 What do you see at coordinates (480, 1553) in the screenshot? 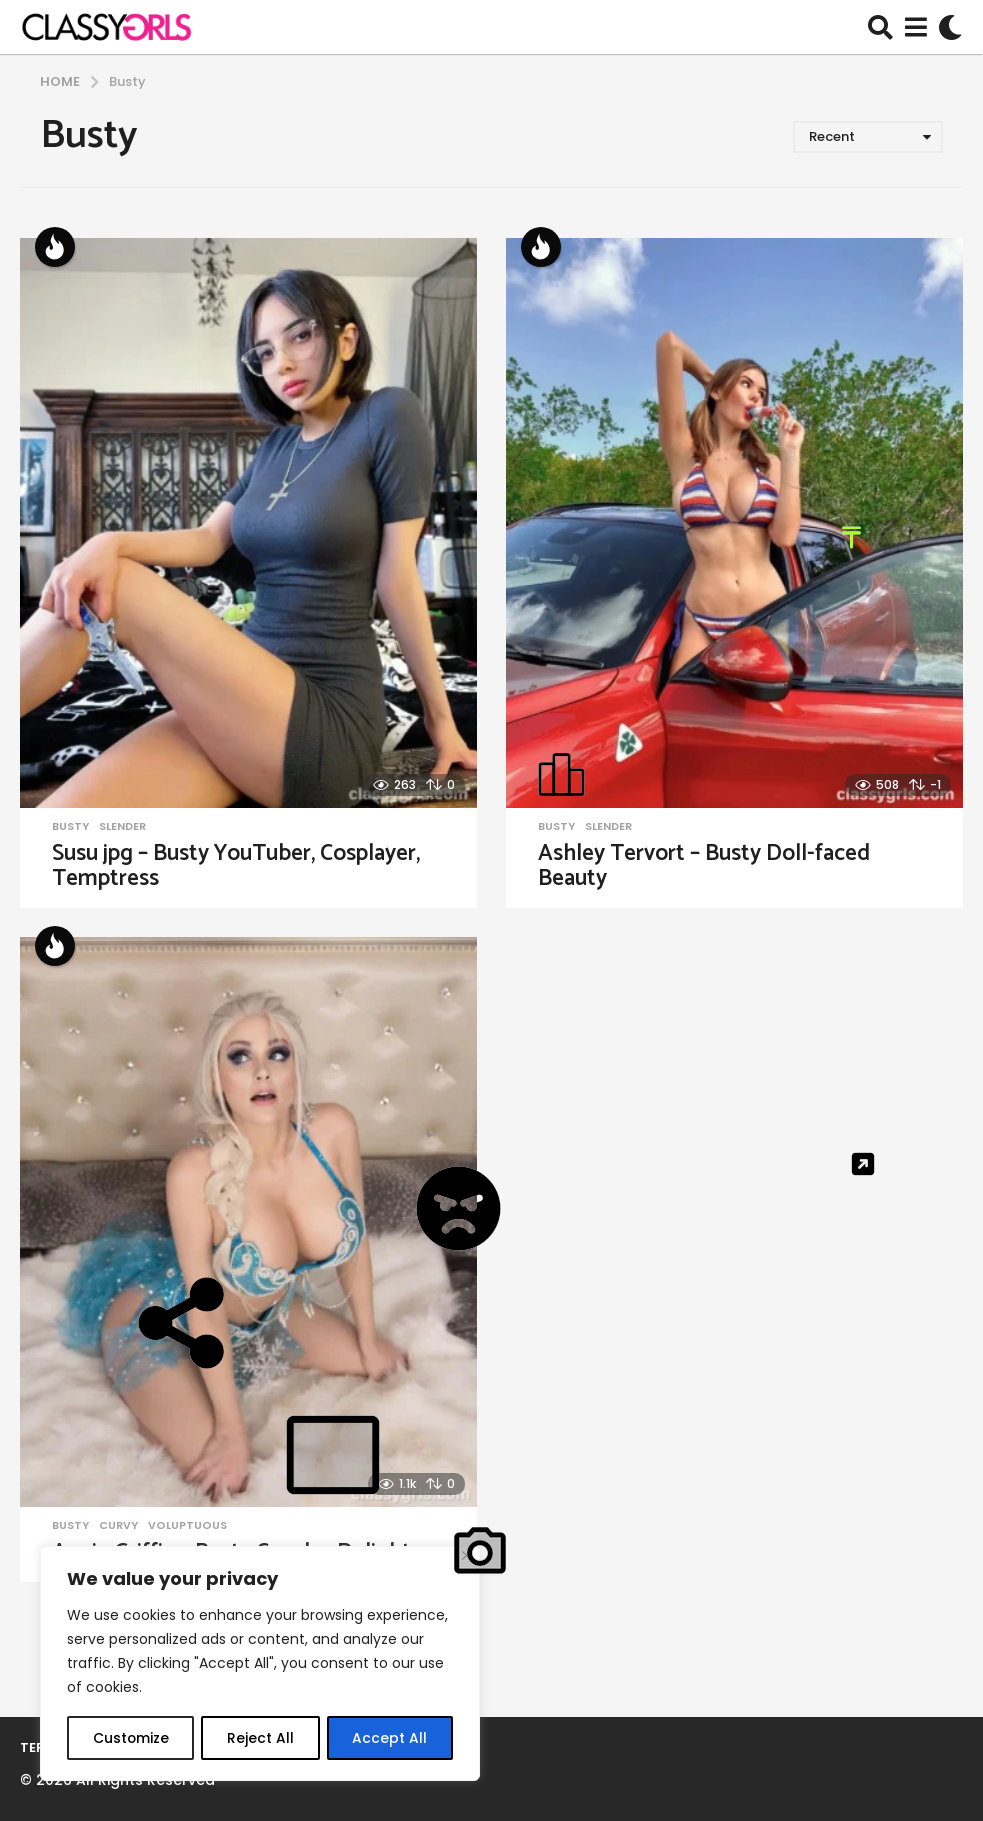
I see `take a photo` at bounding box center [480, 1553].